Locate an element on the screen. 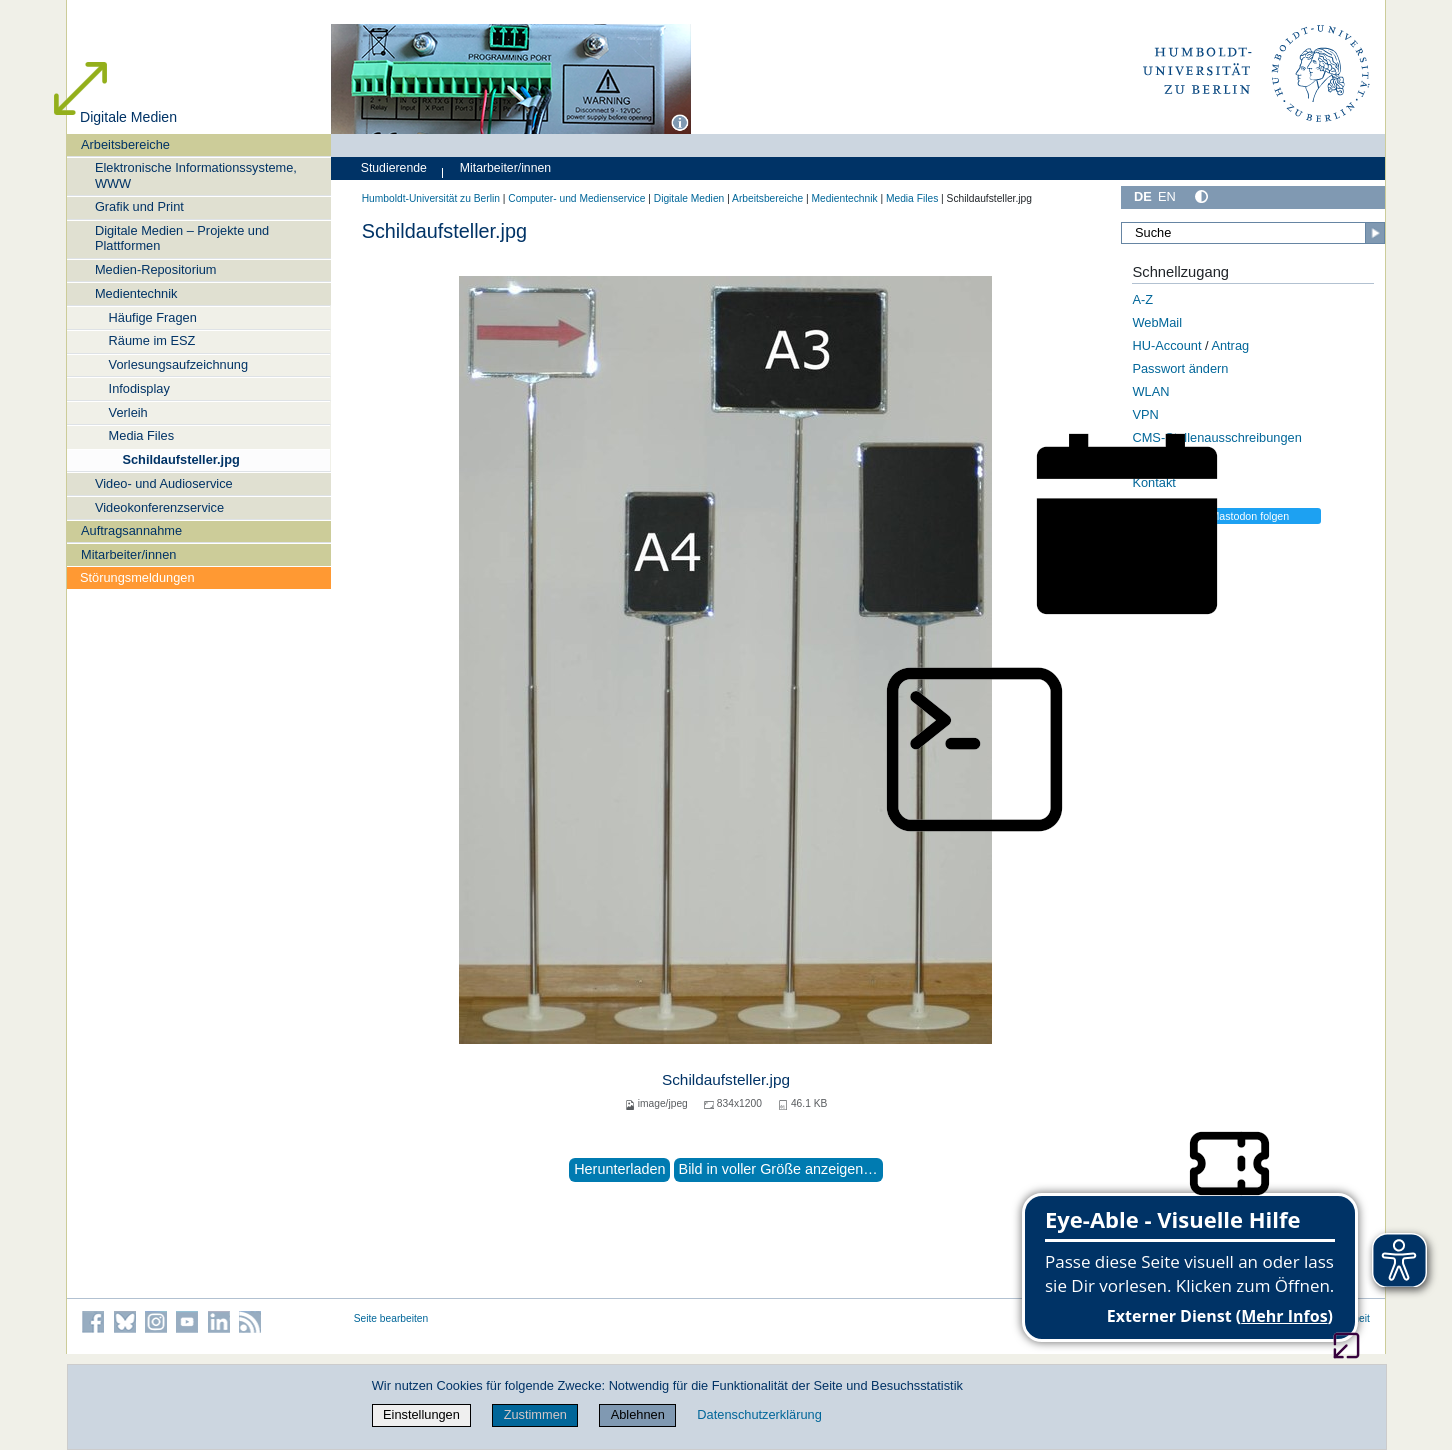 The height and width of the screenshot is (1450, 1452). move content outside the current container is located at coordinates (1346, 1345).